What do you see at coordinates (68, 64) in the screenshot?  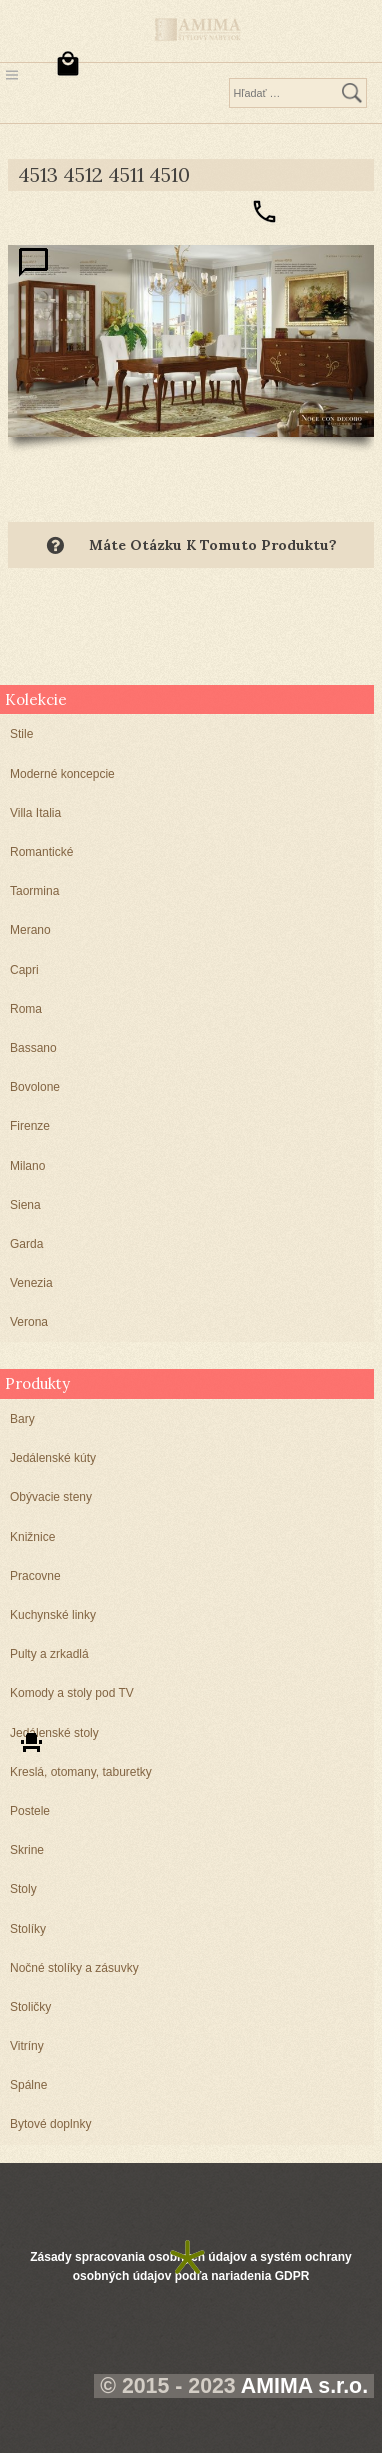 I see `open shopping or store section` at bounding box center [68, 64].